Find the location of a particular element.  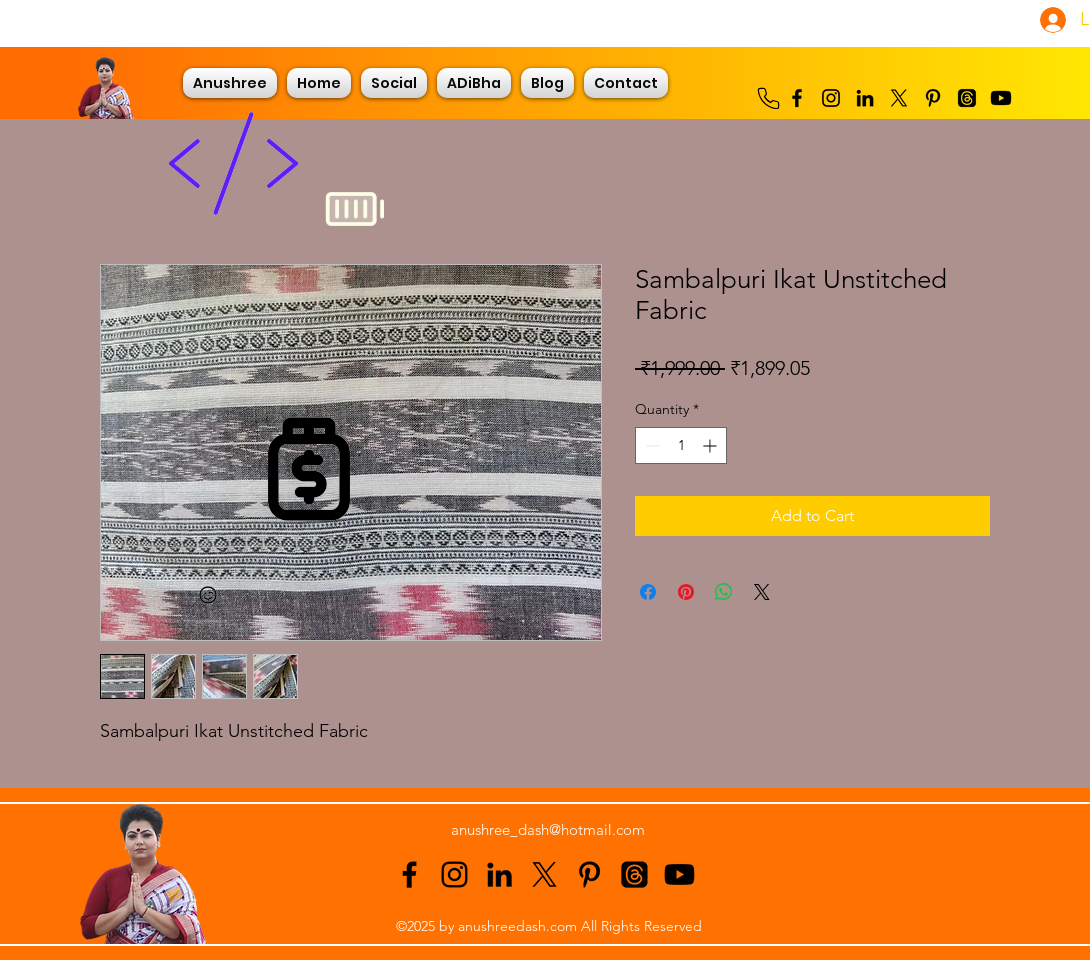

view or edit source code is located at coordinates (233, 163).